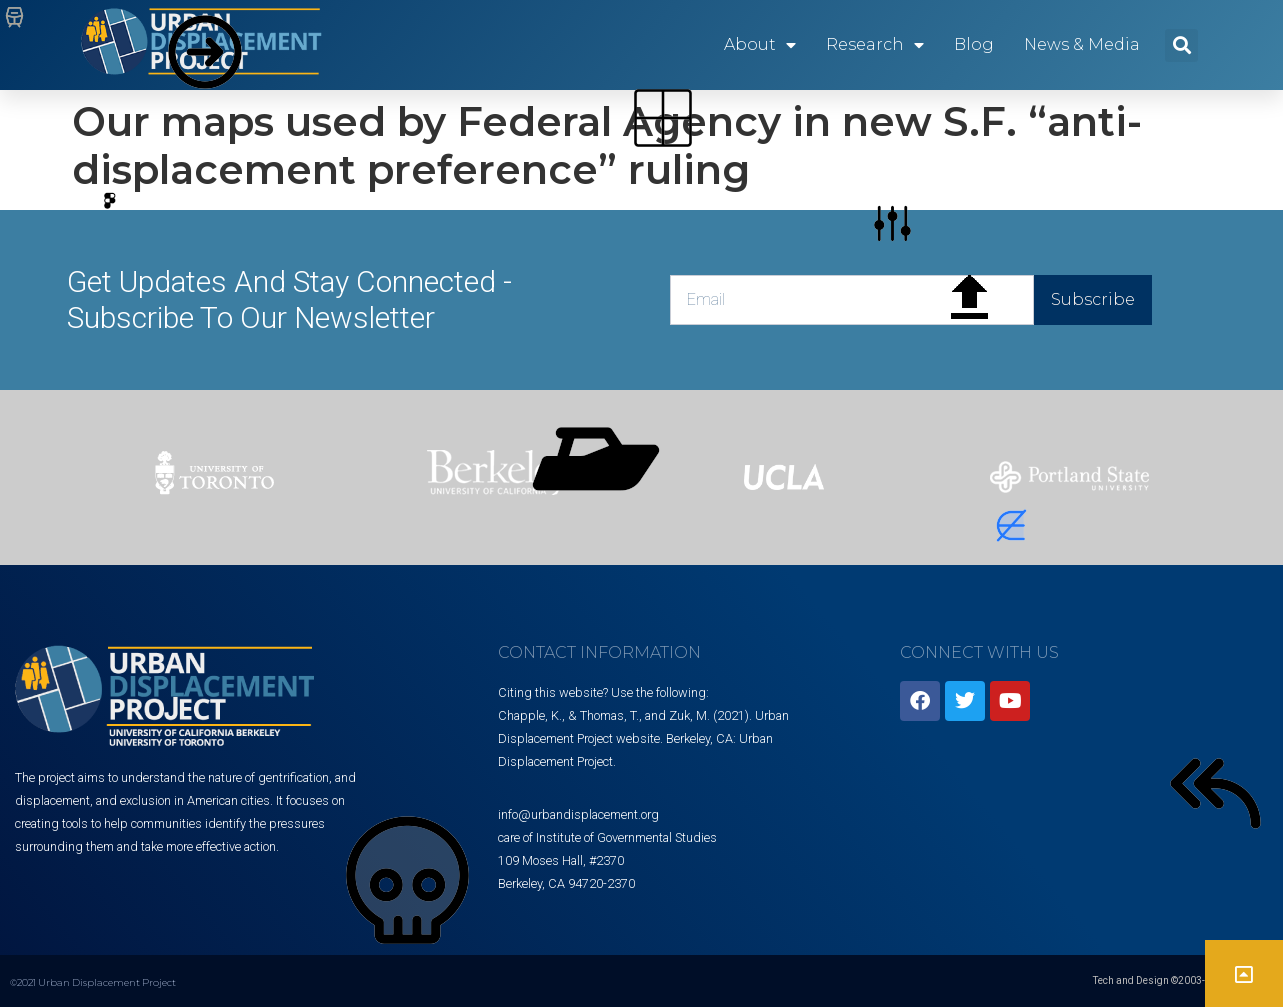 The width and height of the screenshot is (1283, 1007). Describe the element at coordinates (596, 456) in the screenshot. I see `access boat rental or marina services` at that location.